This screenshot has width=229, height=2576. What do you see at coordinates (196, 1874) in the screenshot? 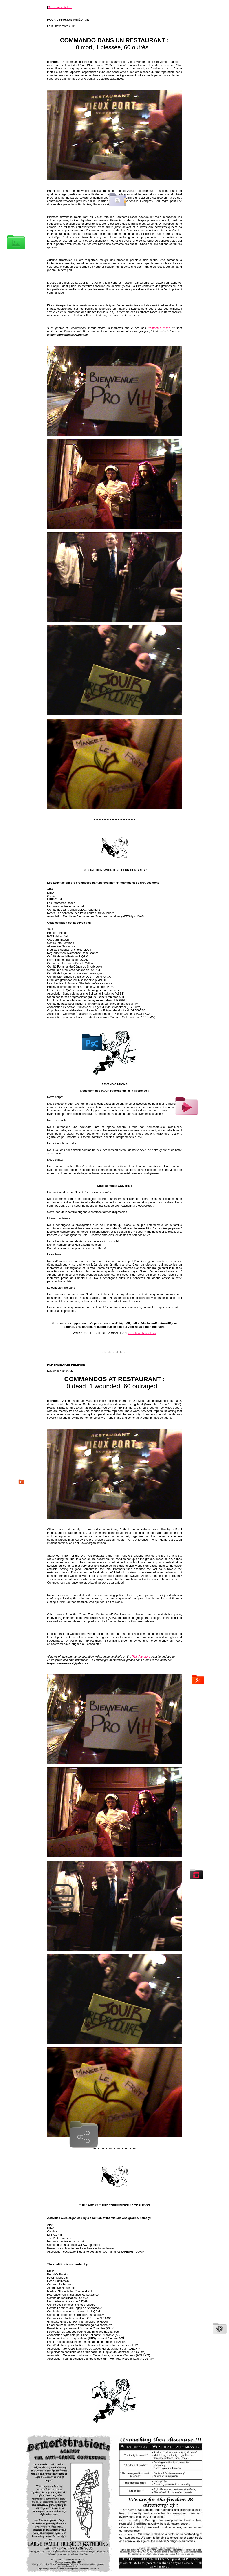
I see `open openstack project folder` at bounding box center [196, 1874].